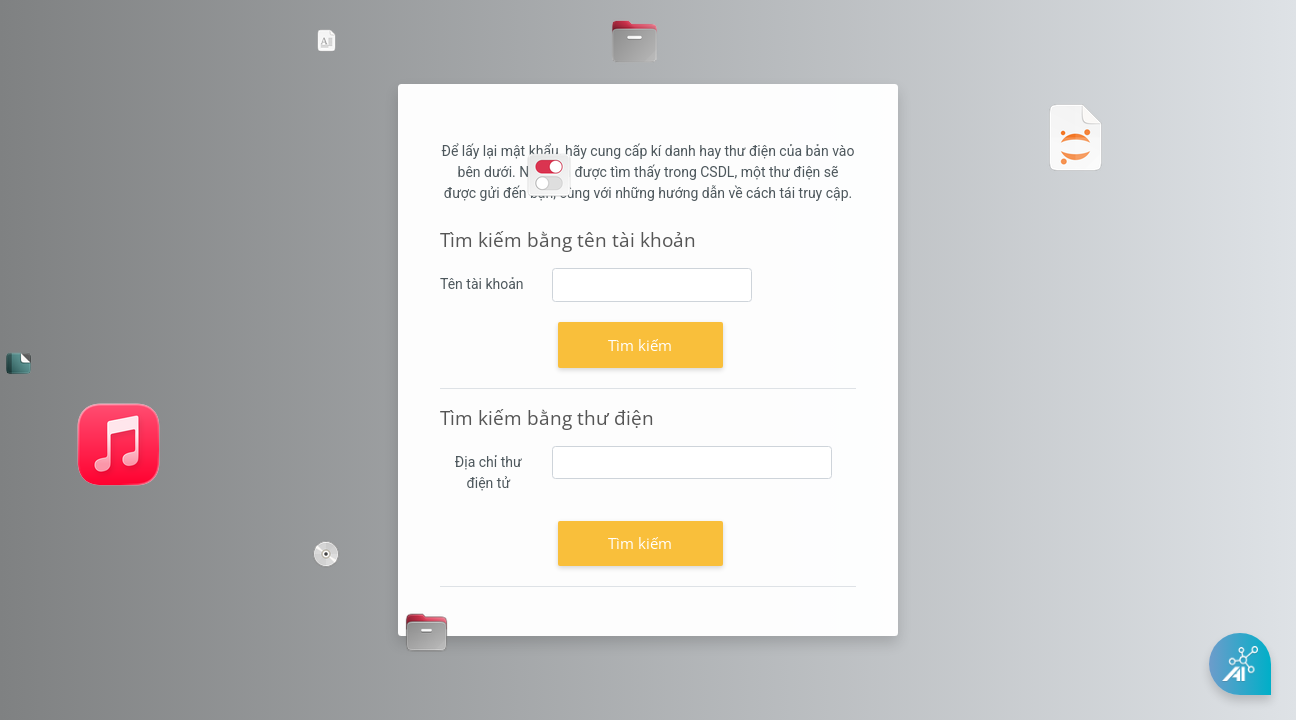 This screenshot has width=1296, height=720. Describe the element at coordinates (426, 632) in the screenshot. I see `open file manager application` at that location.